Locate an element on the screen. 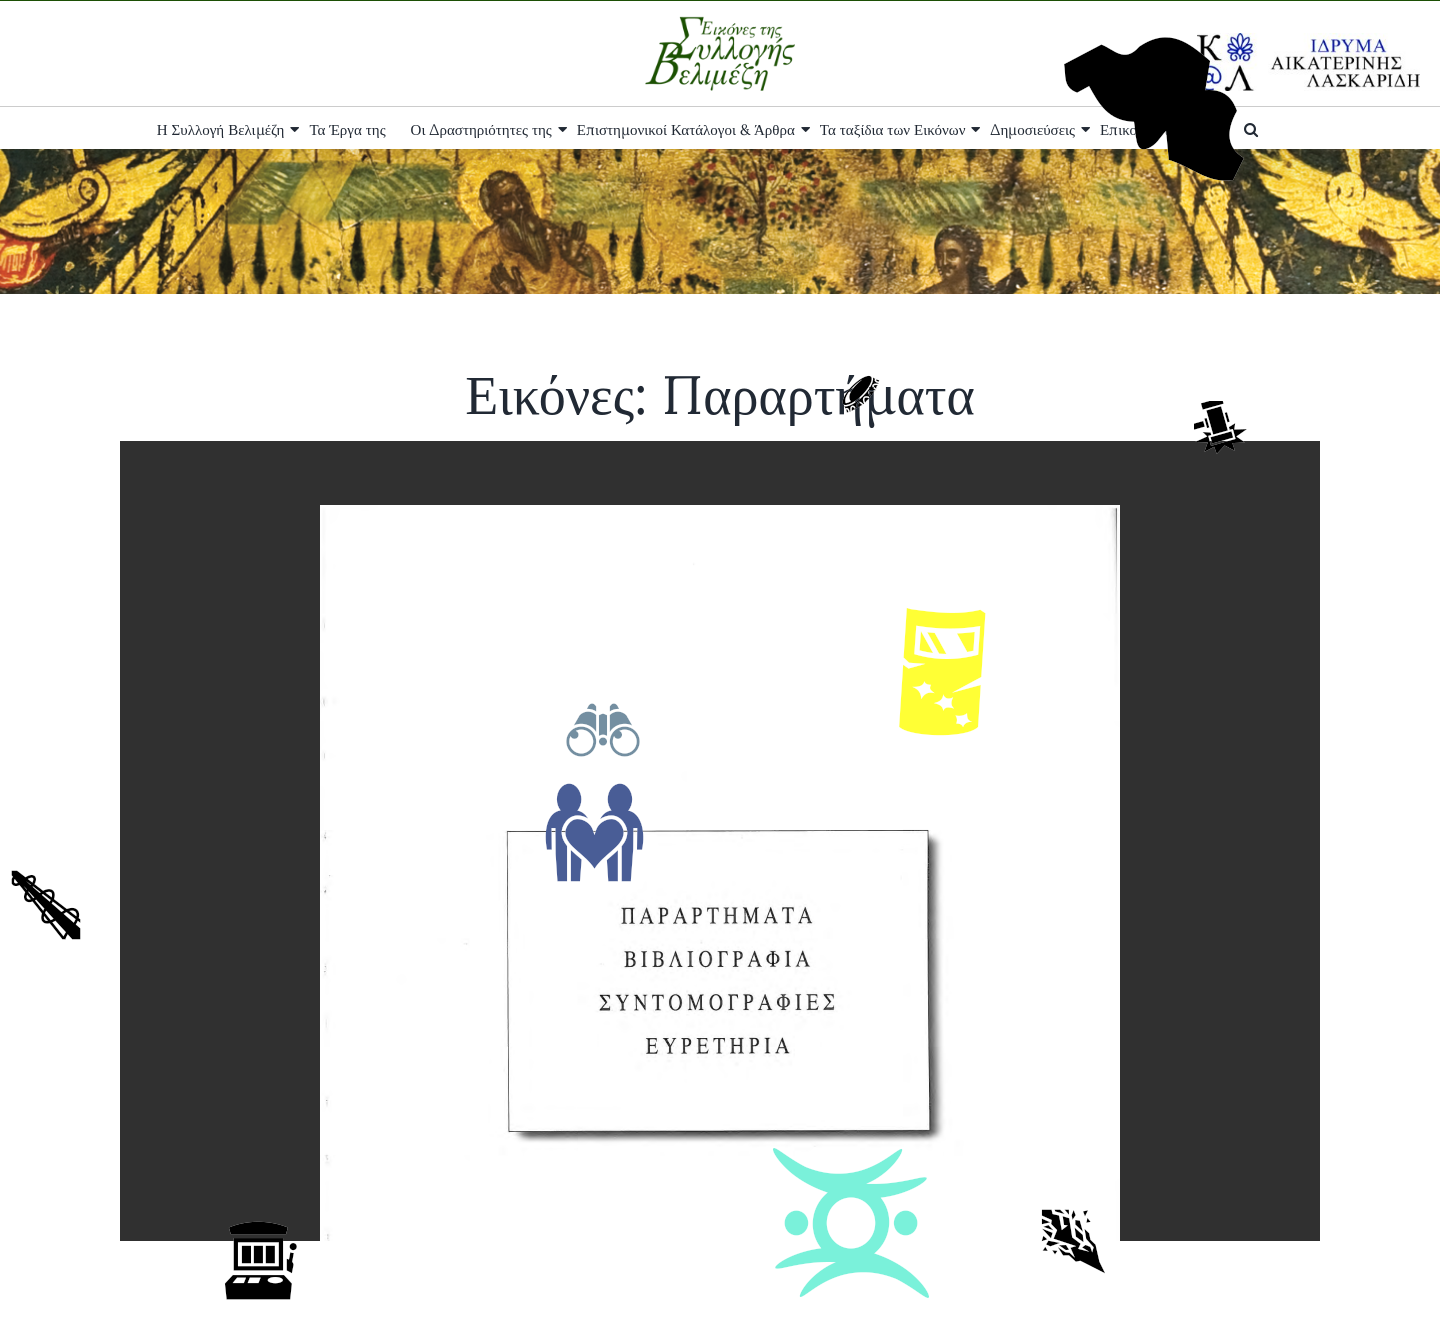  abstract game icon or badge element is located at coordinates (851, 1223).